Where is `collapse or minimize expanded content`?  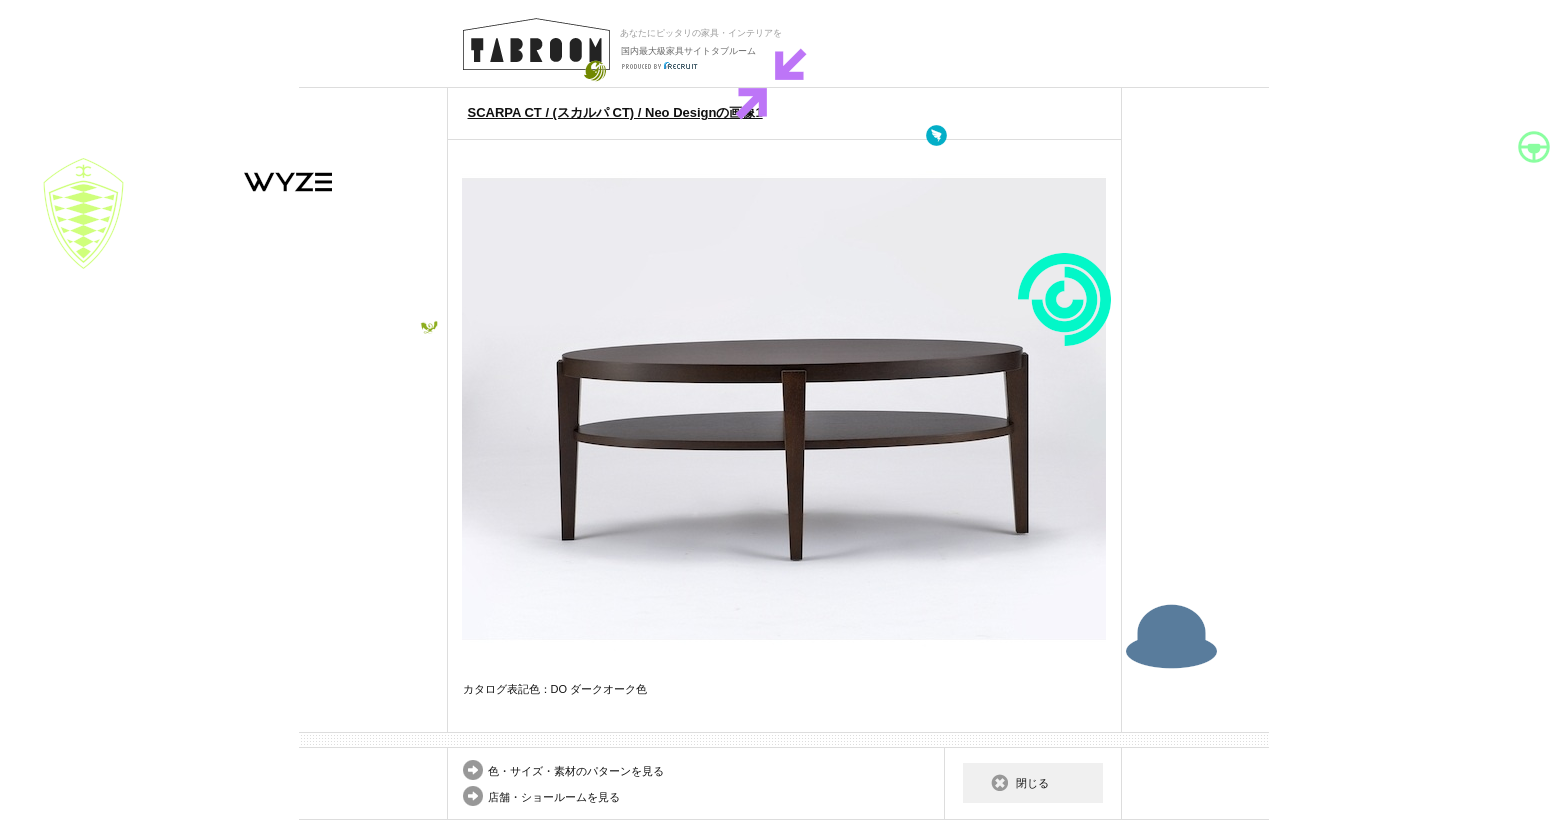
collapse or minimize expanded content is located at coordinates (771, 84).